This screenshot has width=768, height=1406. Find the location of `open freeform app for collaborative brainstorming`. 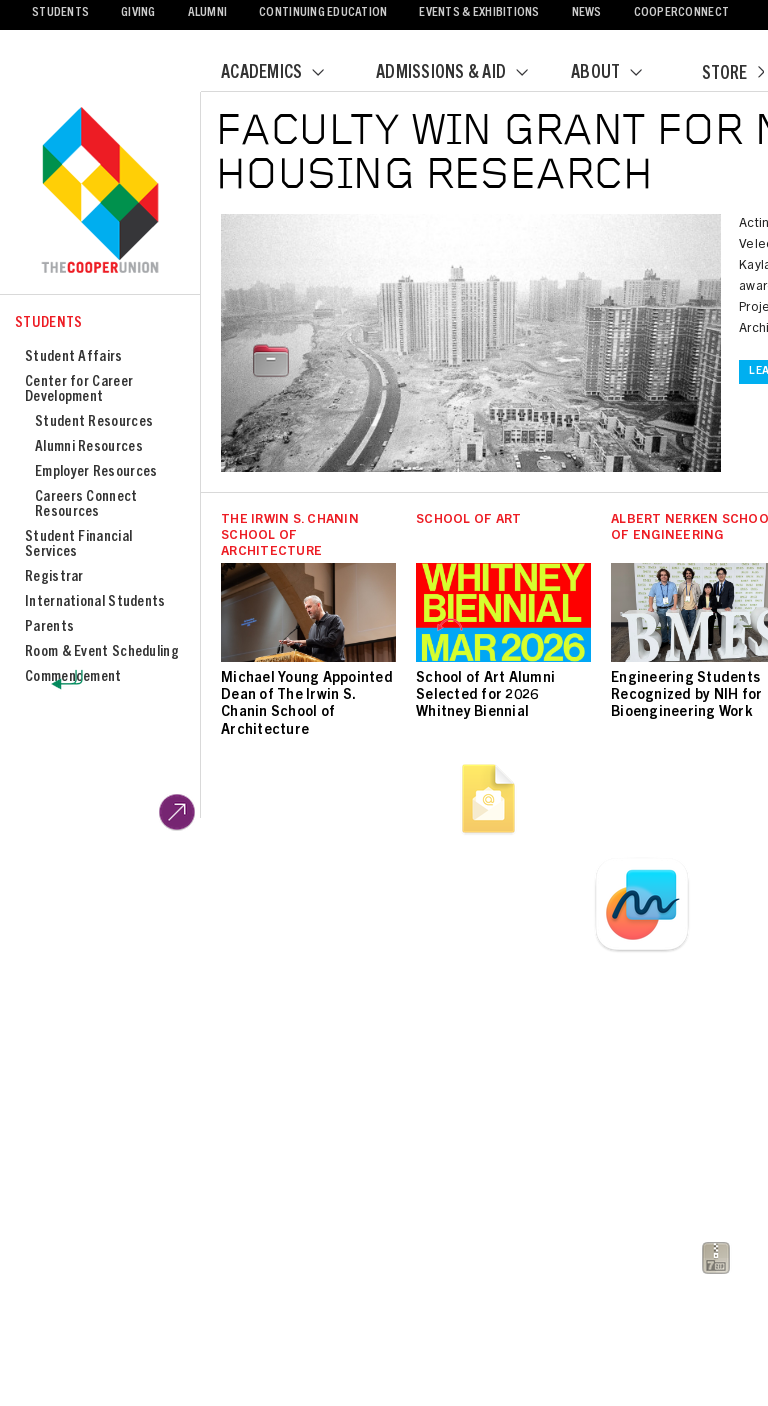

open freeform app for collaborative brainstorming is located at coordinates (642, 904).